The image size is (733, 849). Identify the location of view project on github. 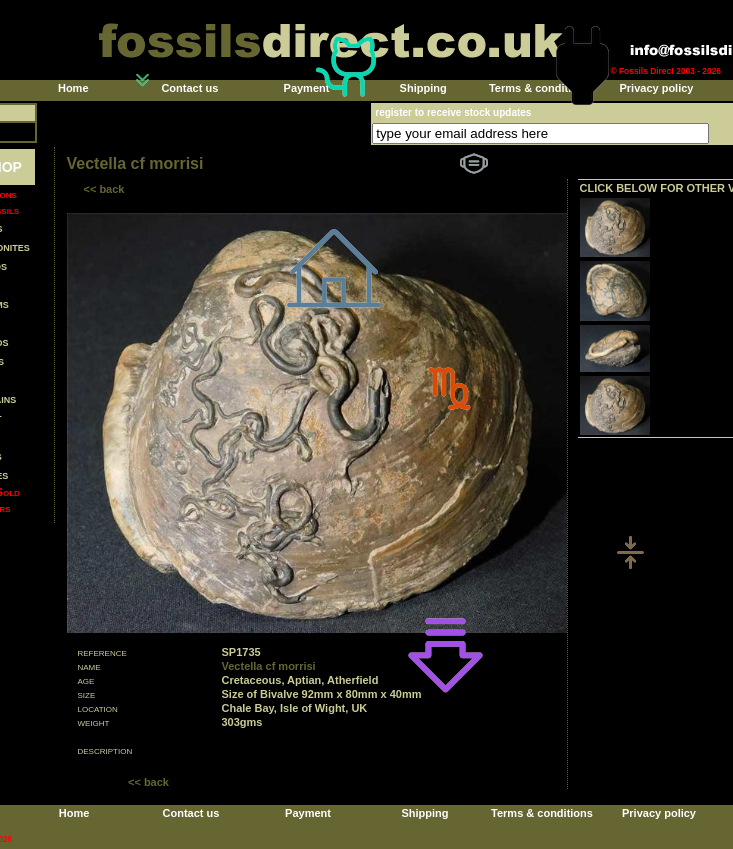
(351, 65).